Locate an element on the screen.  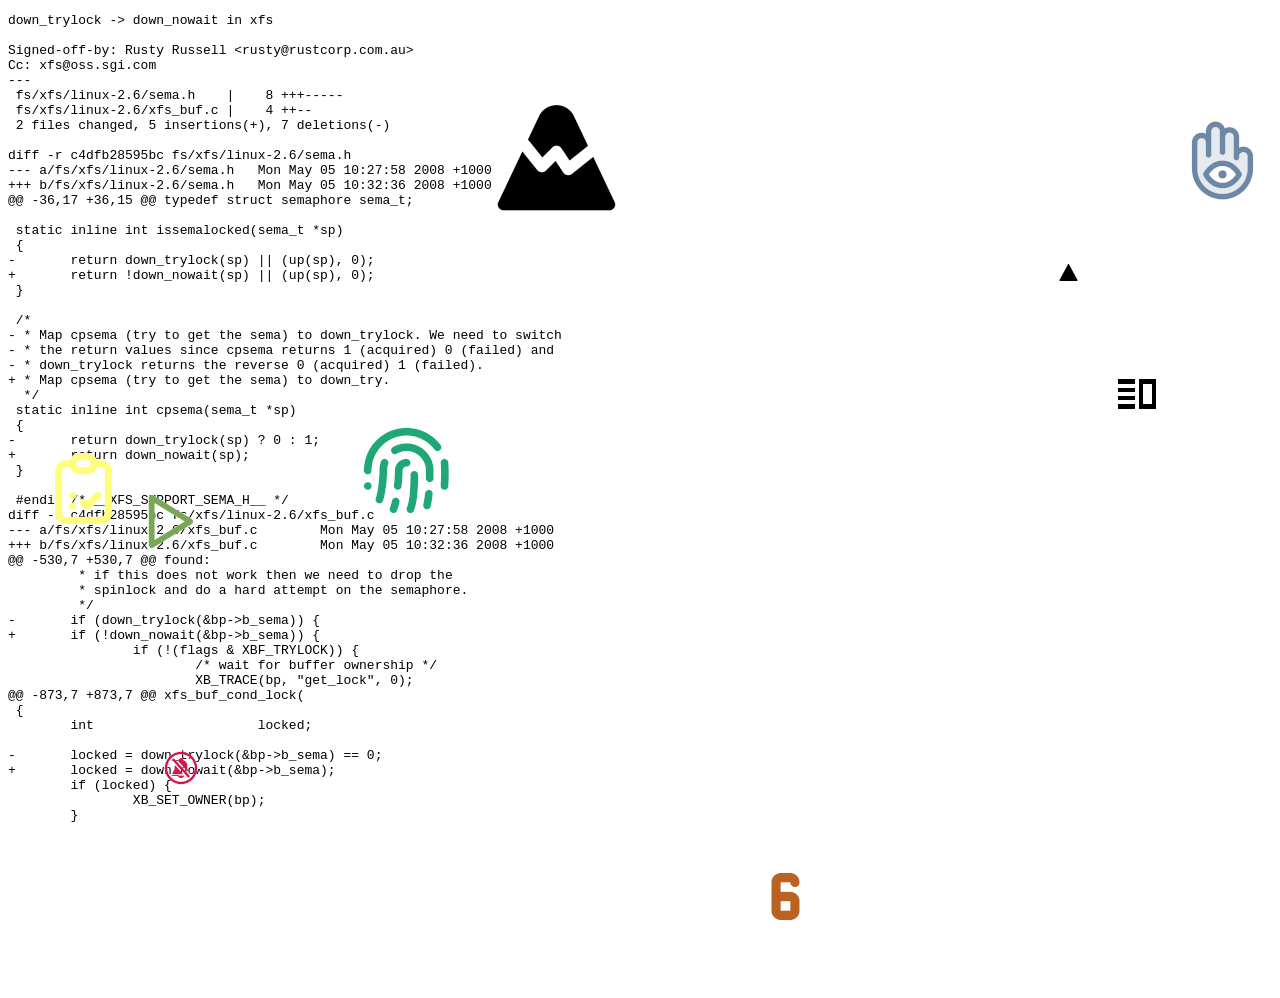
indicates item number 6 in a list or sequence is located at coordinates (785, 896).